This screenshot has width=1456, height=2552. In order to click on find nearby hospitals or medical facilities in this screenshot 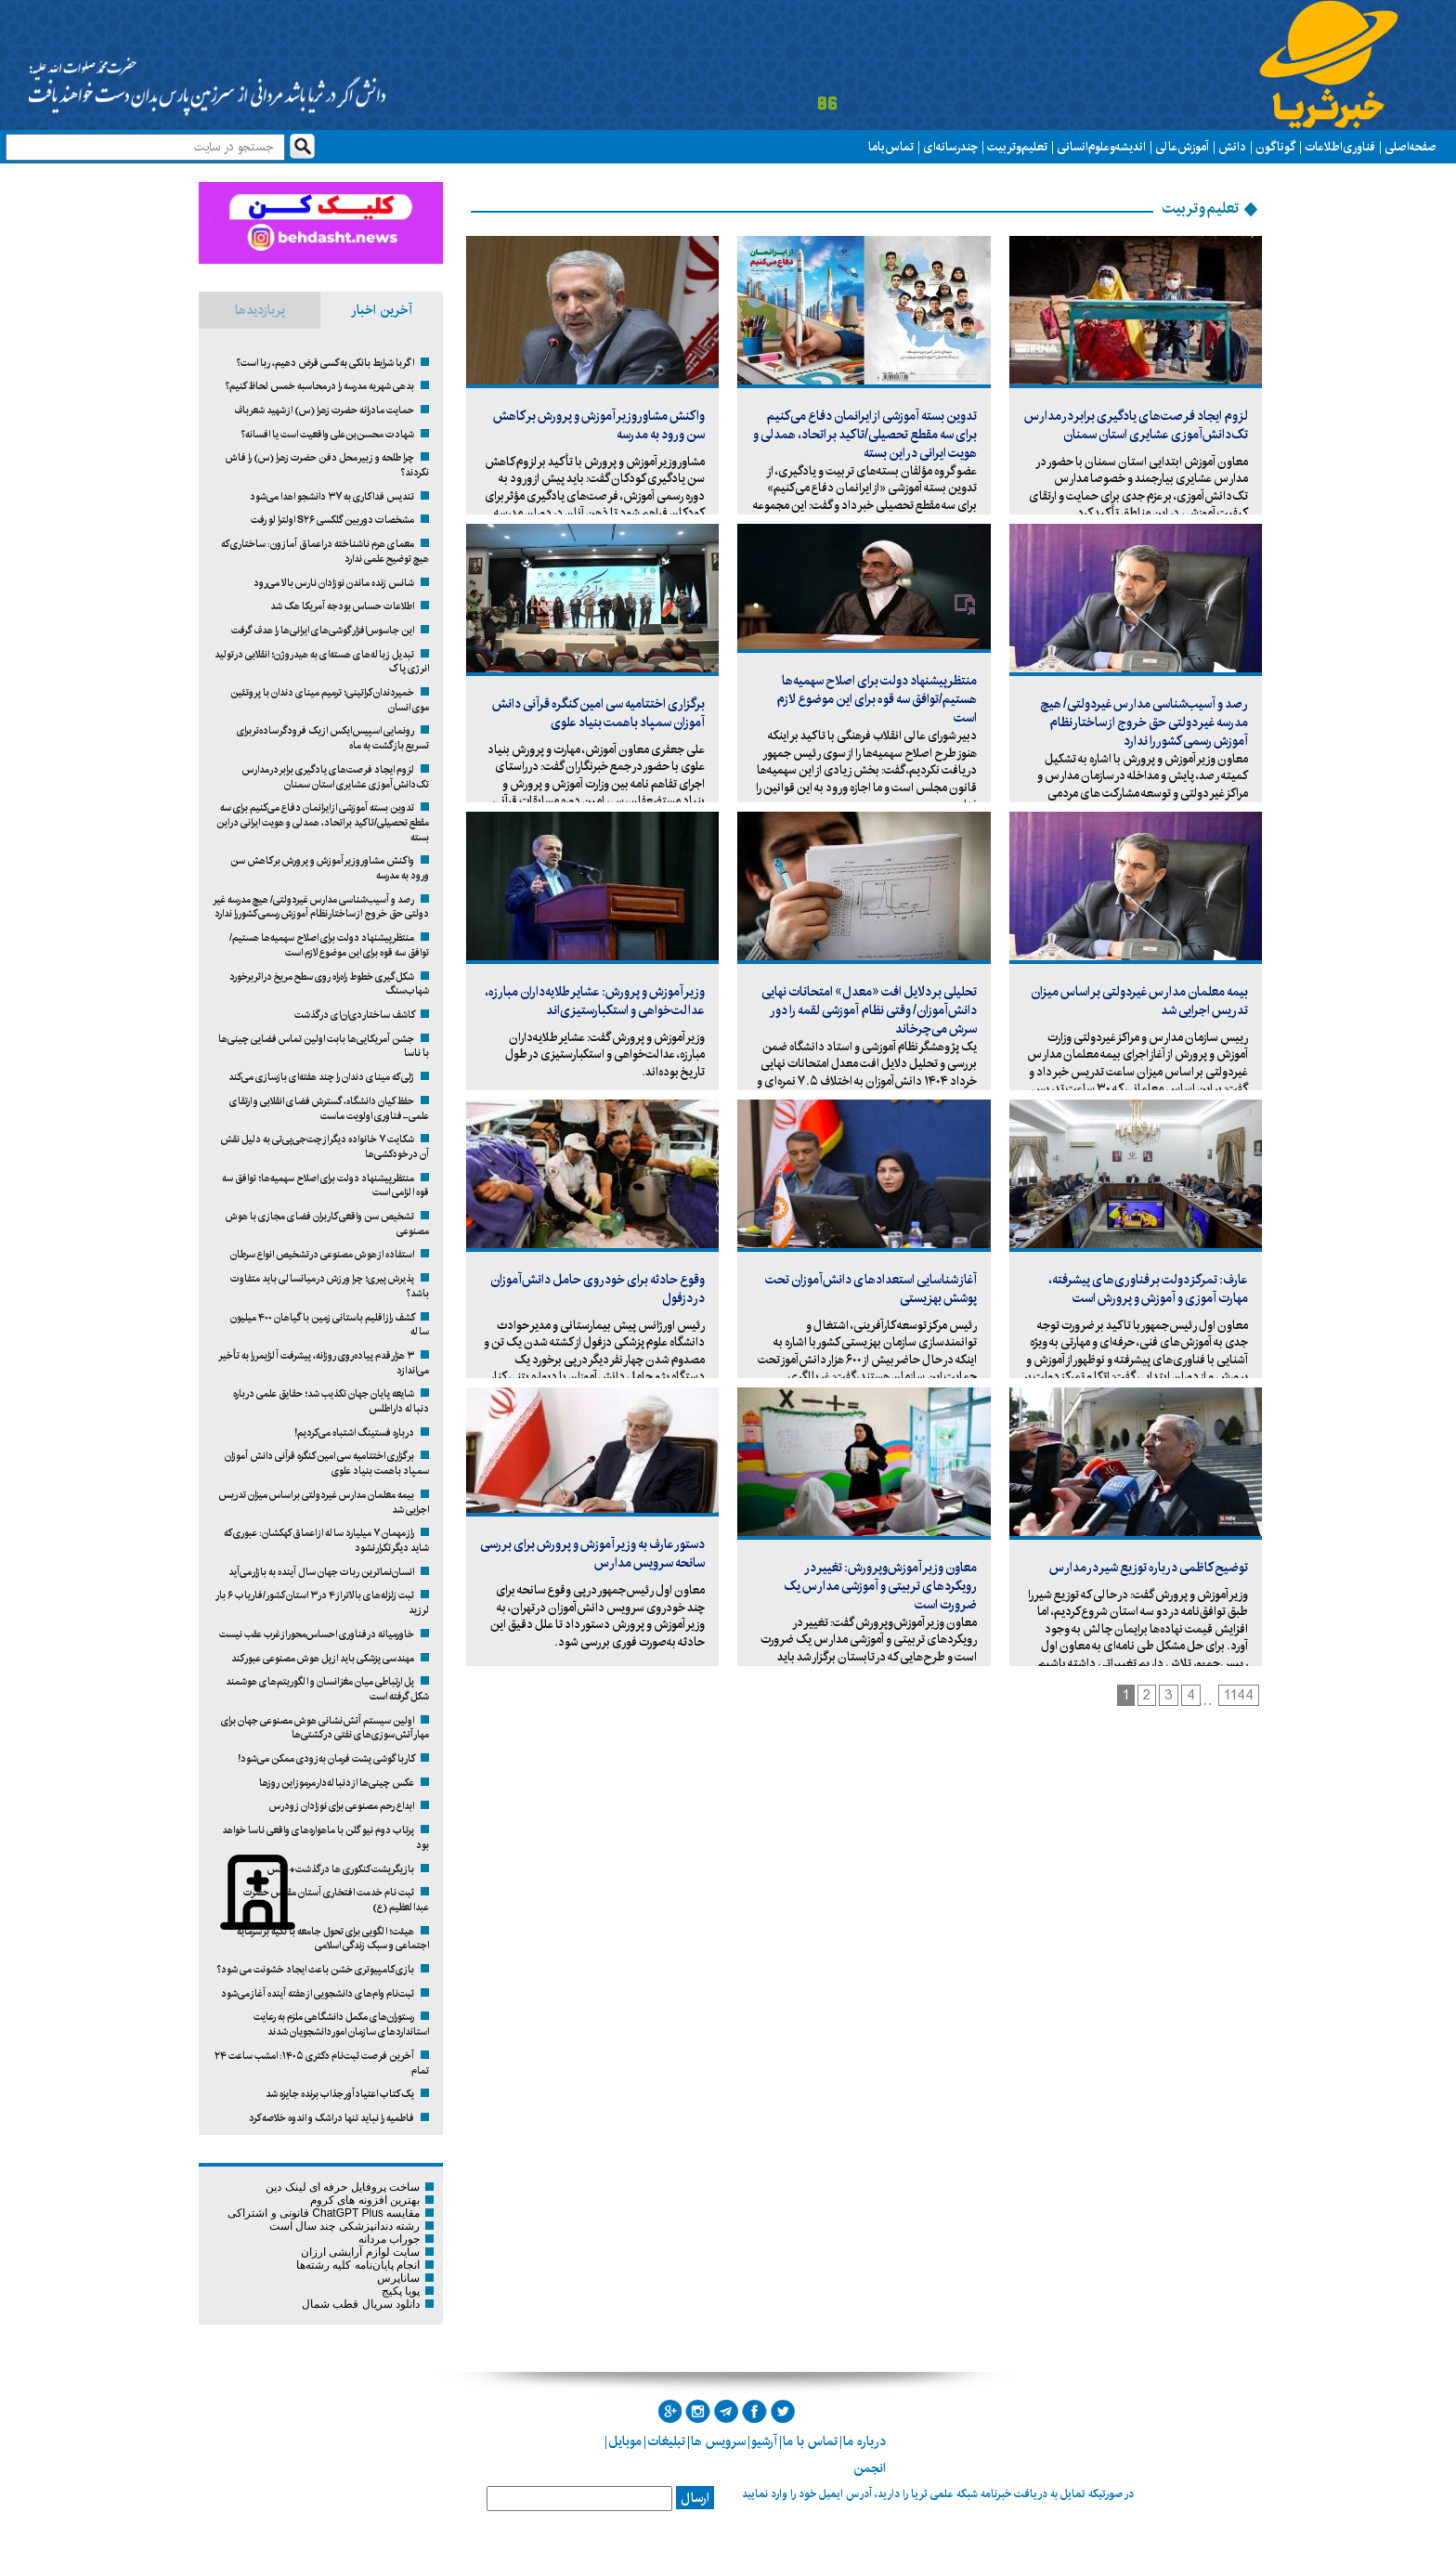, I will do `click(257, 1892)`.